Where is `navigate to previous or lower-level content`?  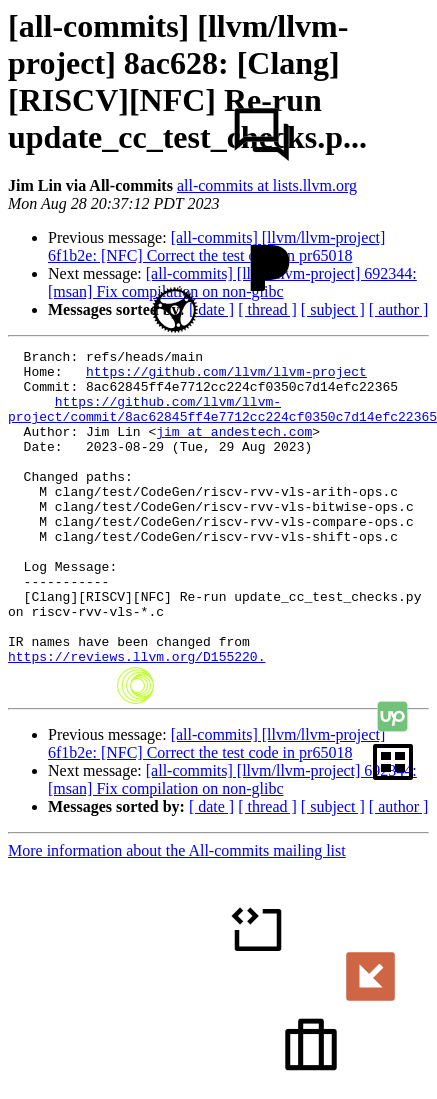 navigate to previous or lower-level content is located at coordinates (370, 976).